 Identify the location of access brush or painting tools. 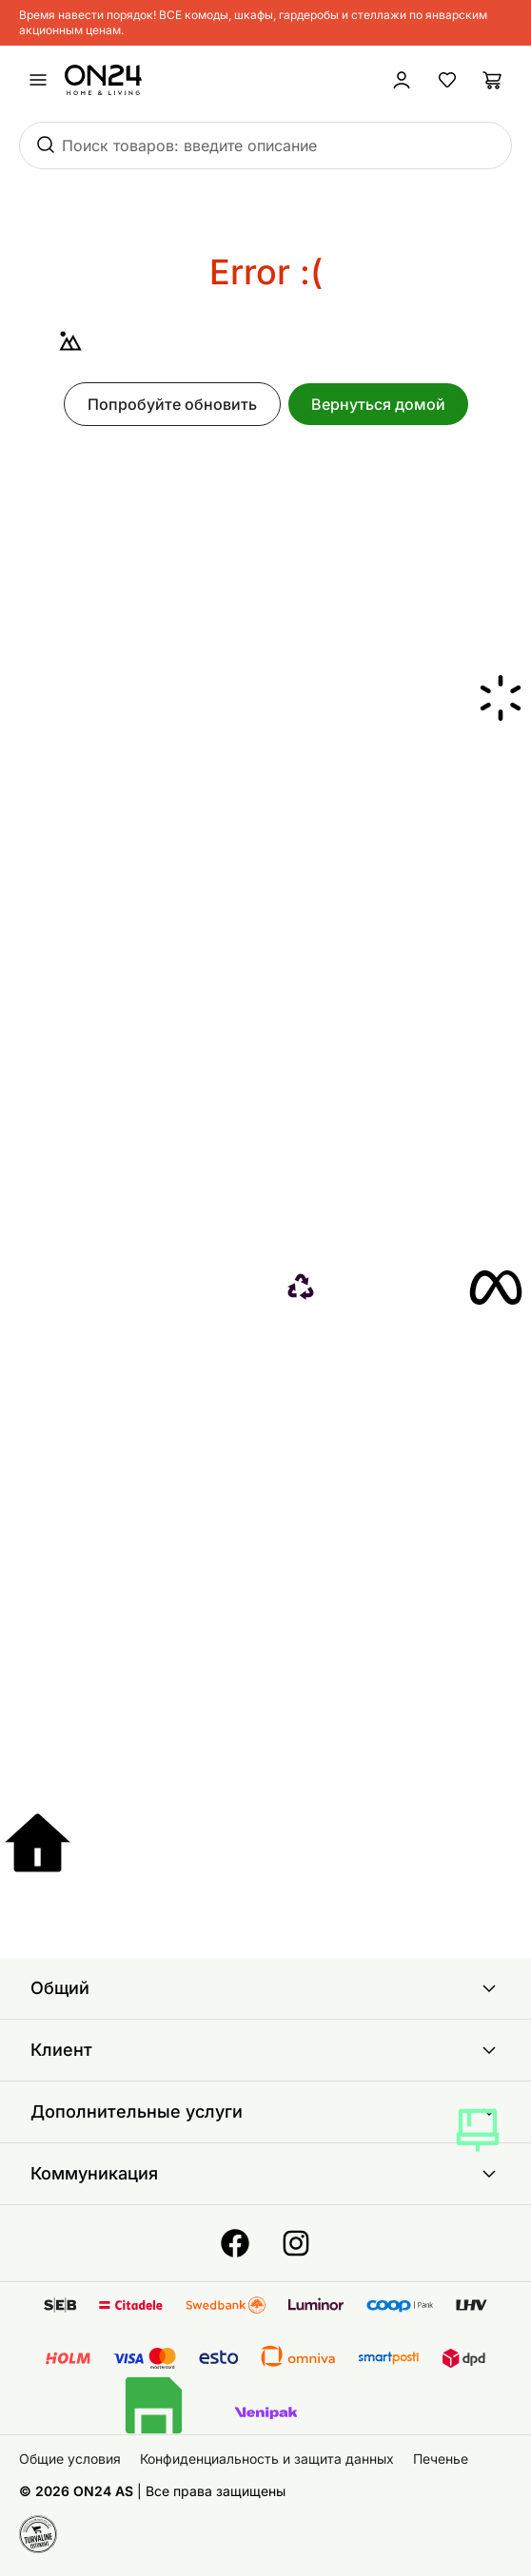
(478, 2128).